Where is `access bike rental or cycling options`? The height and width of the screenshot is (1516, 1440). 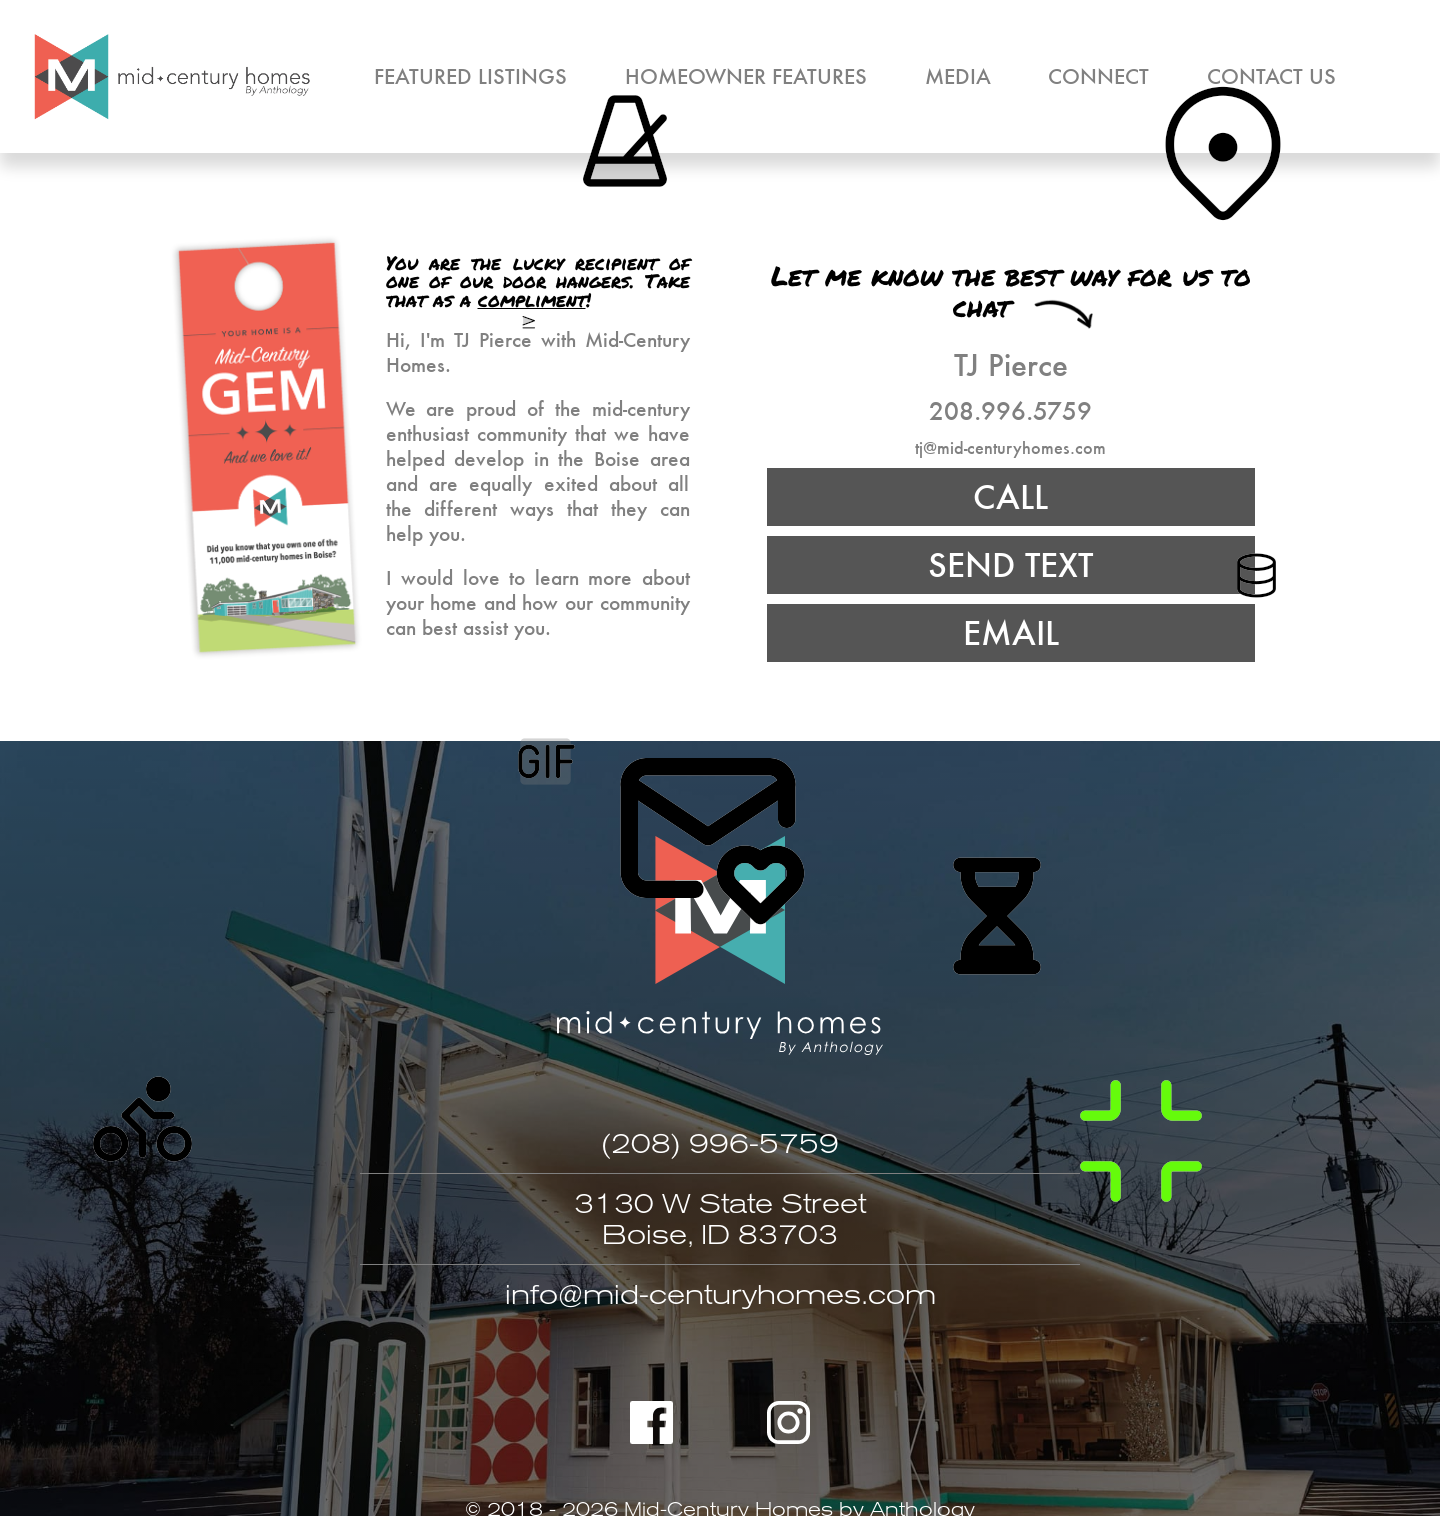
access bike rental or cycling options is located at coordinates (142, 1122).